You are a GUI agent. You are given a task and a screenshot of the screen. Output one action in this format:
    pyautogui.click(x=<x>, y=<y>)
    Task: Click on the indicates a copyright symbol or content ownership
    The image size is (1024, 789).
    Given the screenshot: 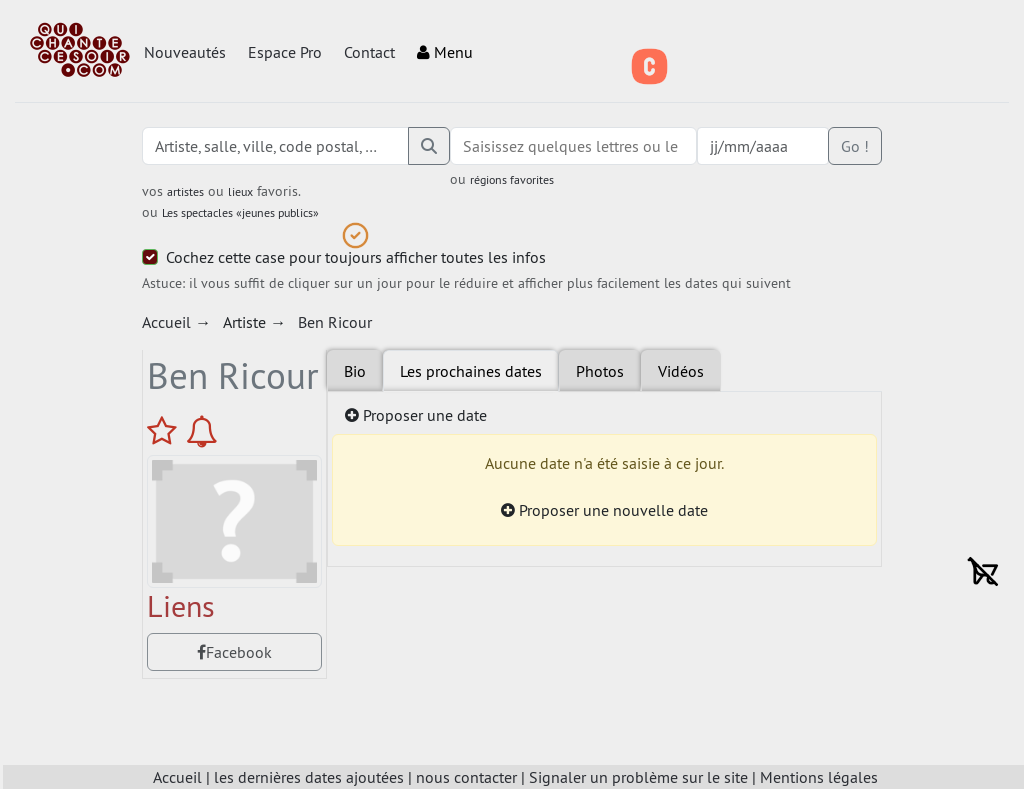 What is the action you would take?
    pyautogui.click(x=649, y=66)
    